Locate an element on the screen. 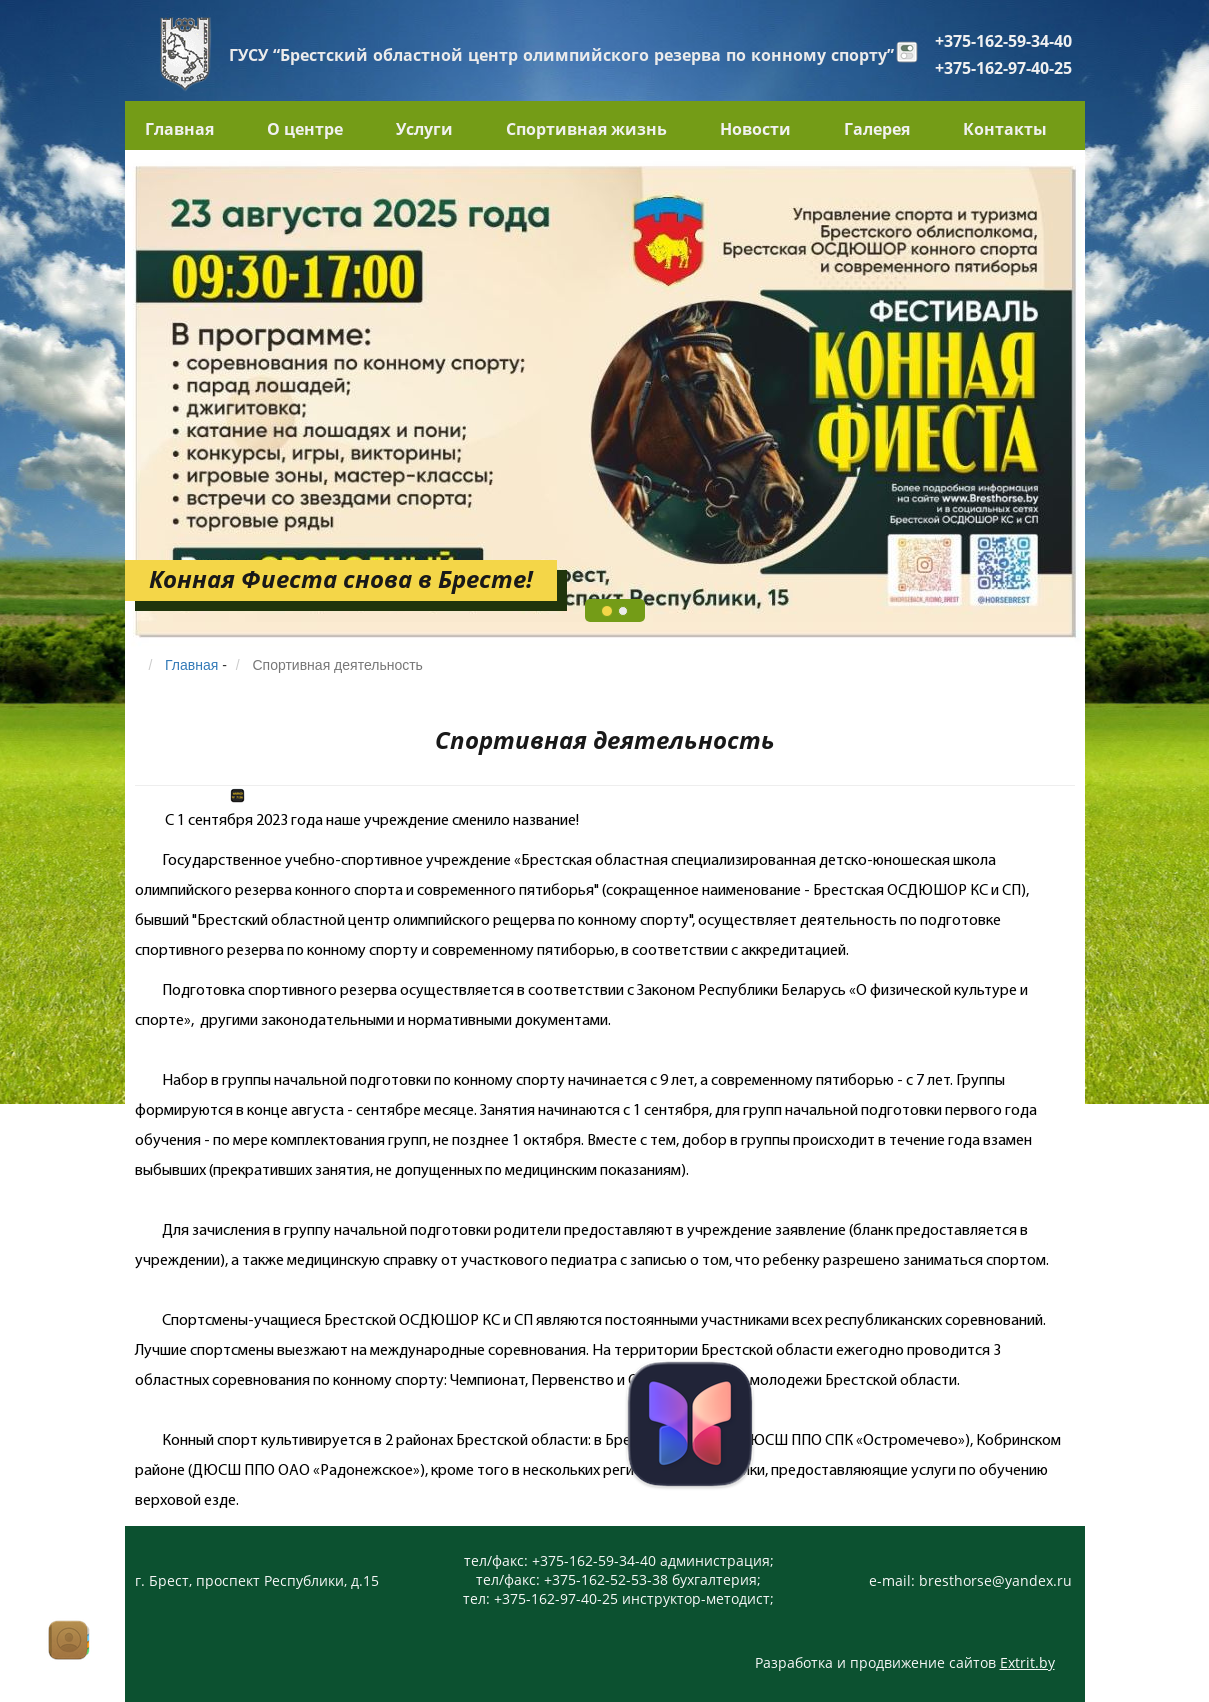 The image size is (1209, 1702). open unity tweak tool settings is located at coordinates (907, 52).